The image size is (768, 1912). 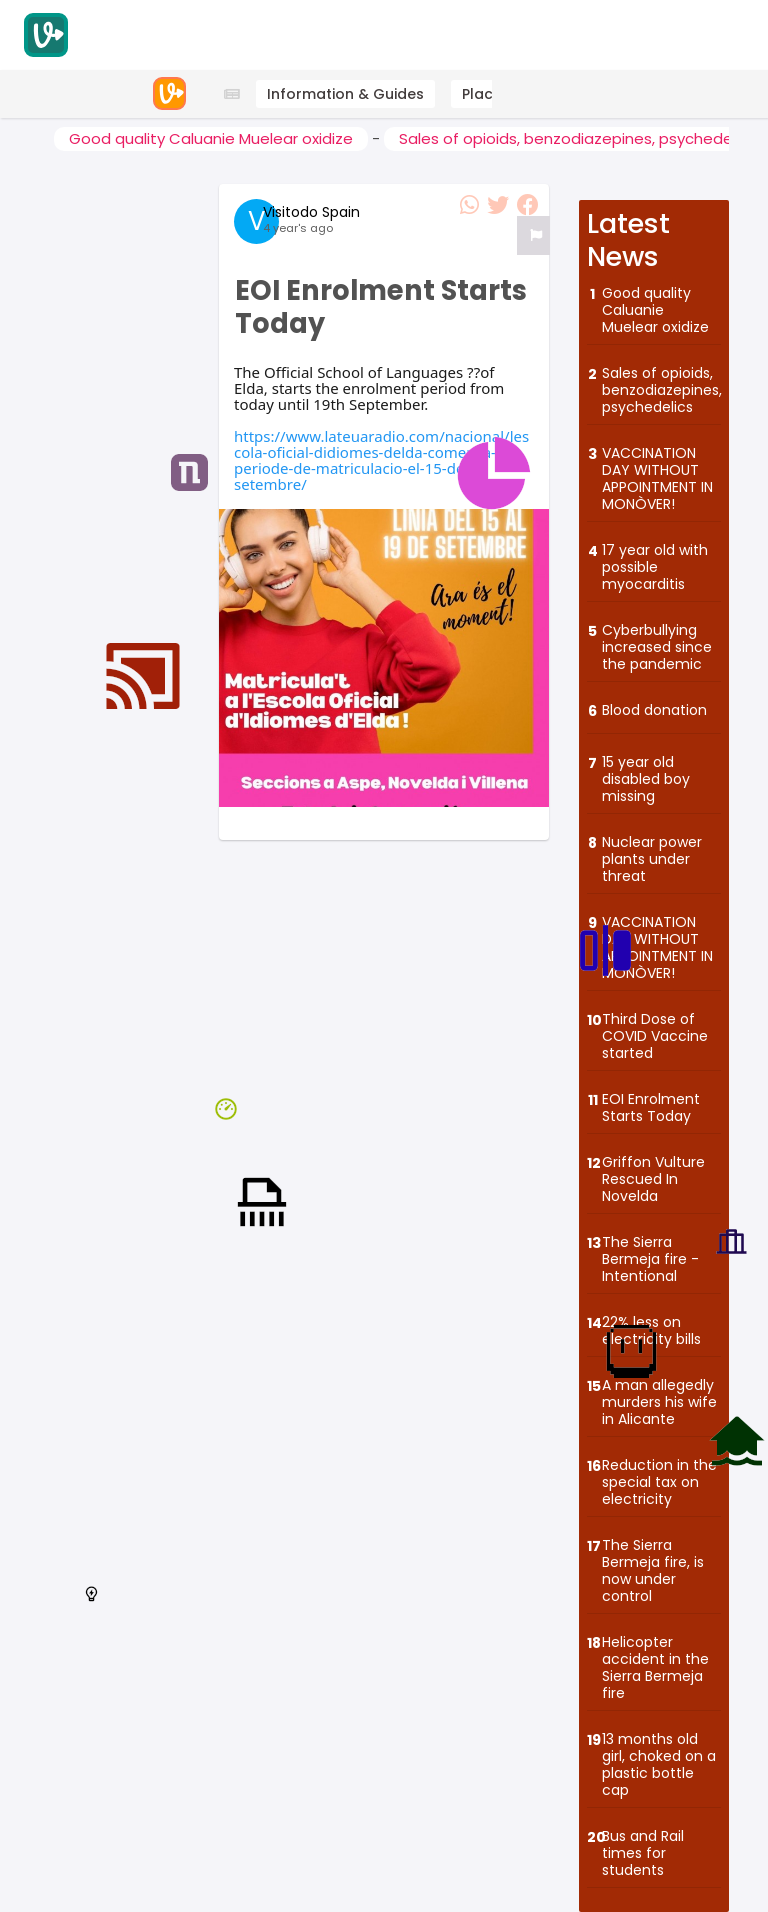 I want to click on permanently delete a document, so click(x=262, y=1202).